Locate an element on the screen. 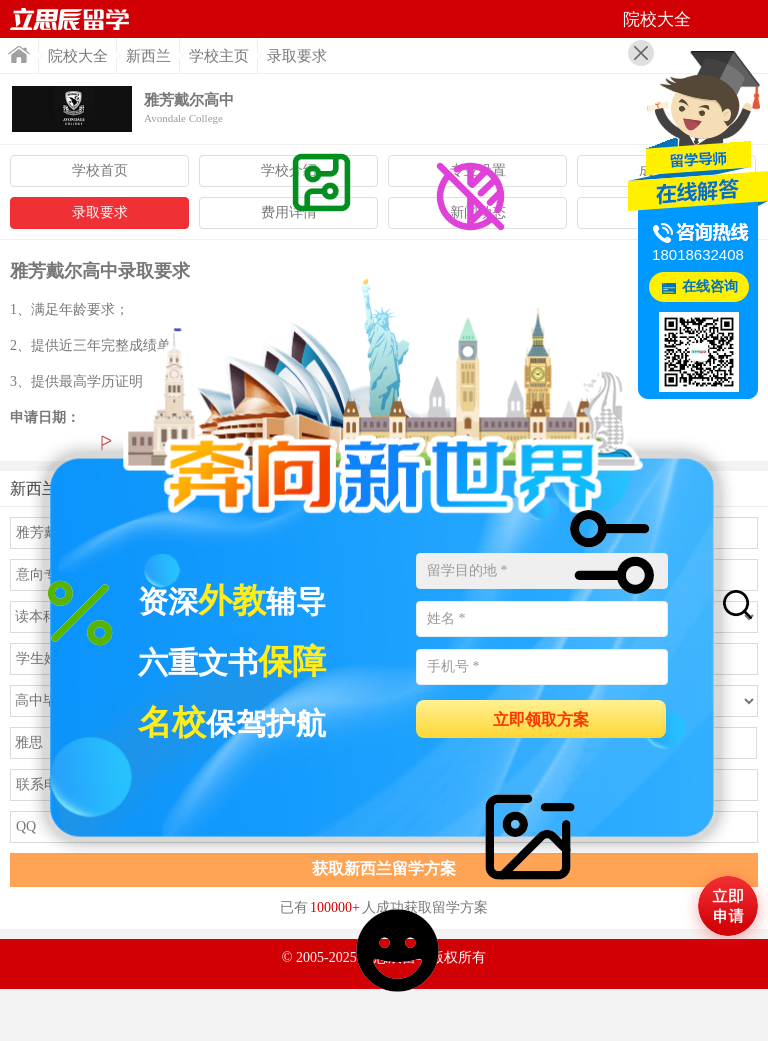 The height and width of the screenshot is (1041, 768). search for content or items is located at coordinates (737, 604).